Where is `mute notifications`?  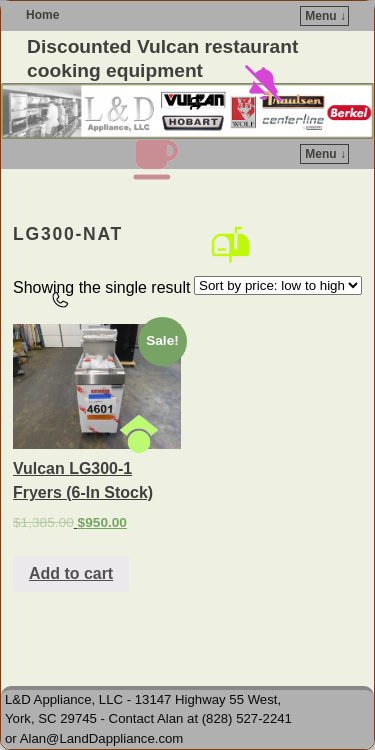
mute notifications is located at coordinates (263, 83).